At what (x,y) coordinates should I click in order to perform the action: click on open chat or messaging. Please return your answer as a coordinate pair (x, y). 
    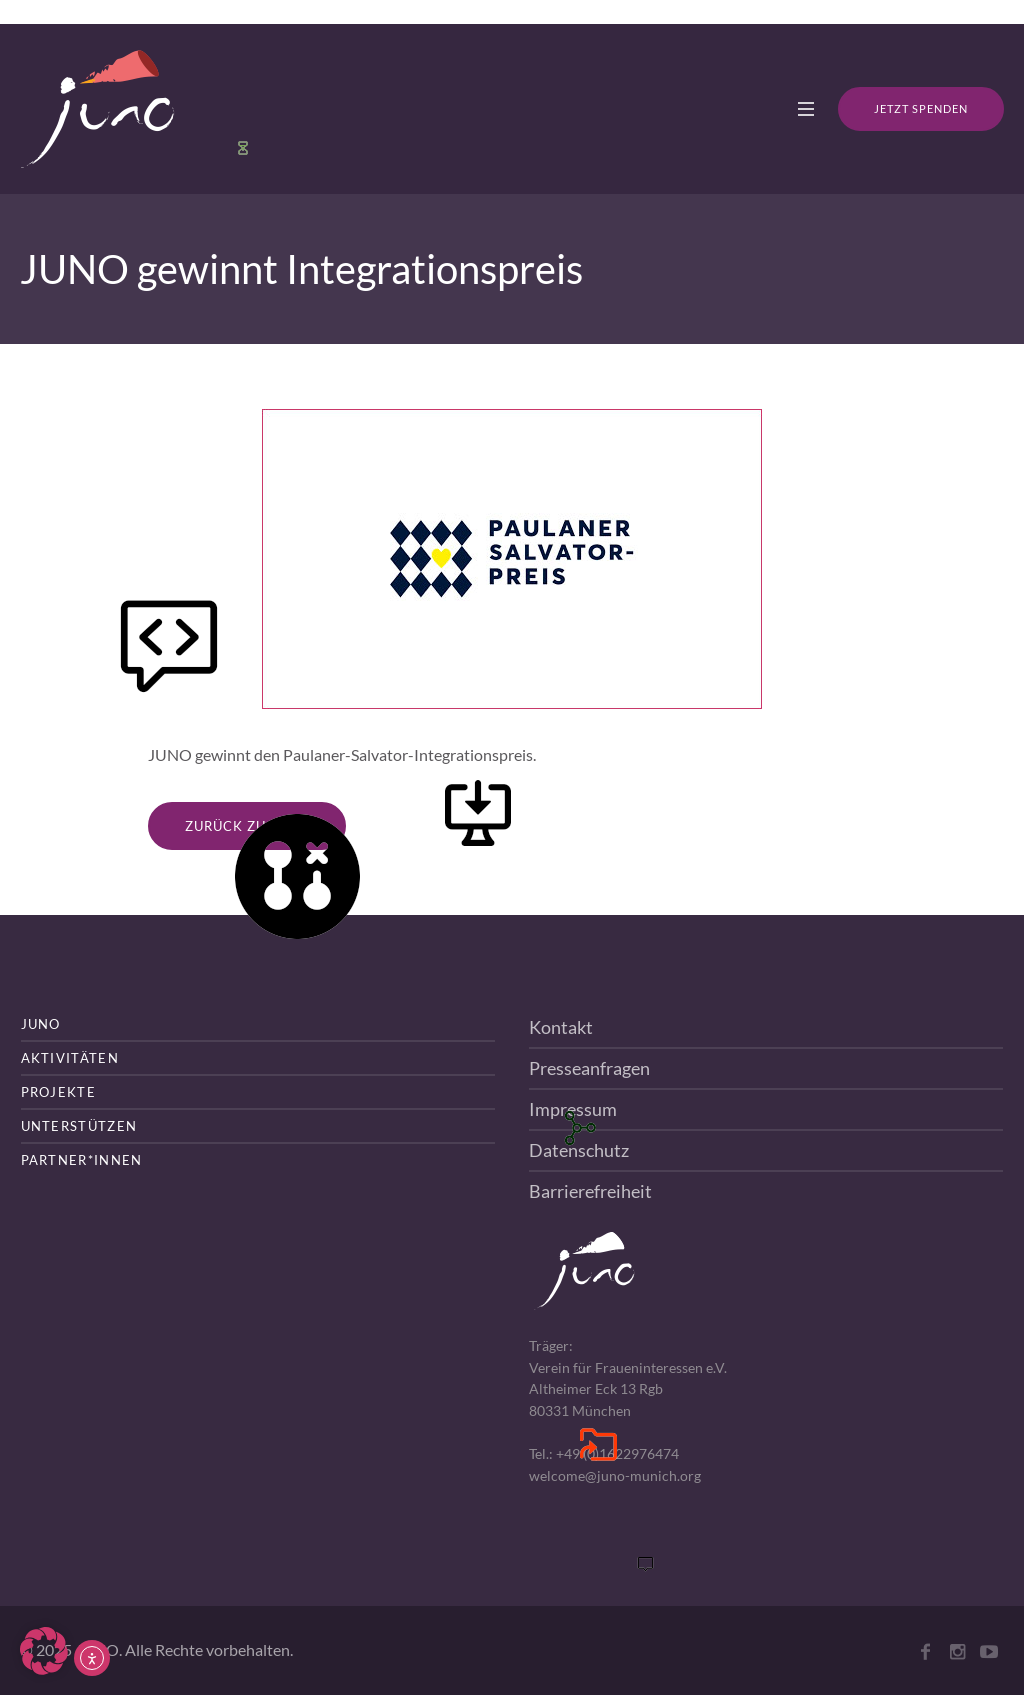
    Looking at the image, I should click on (645, 1563).